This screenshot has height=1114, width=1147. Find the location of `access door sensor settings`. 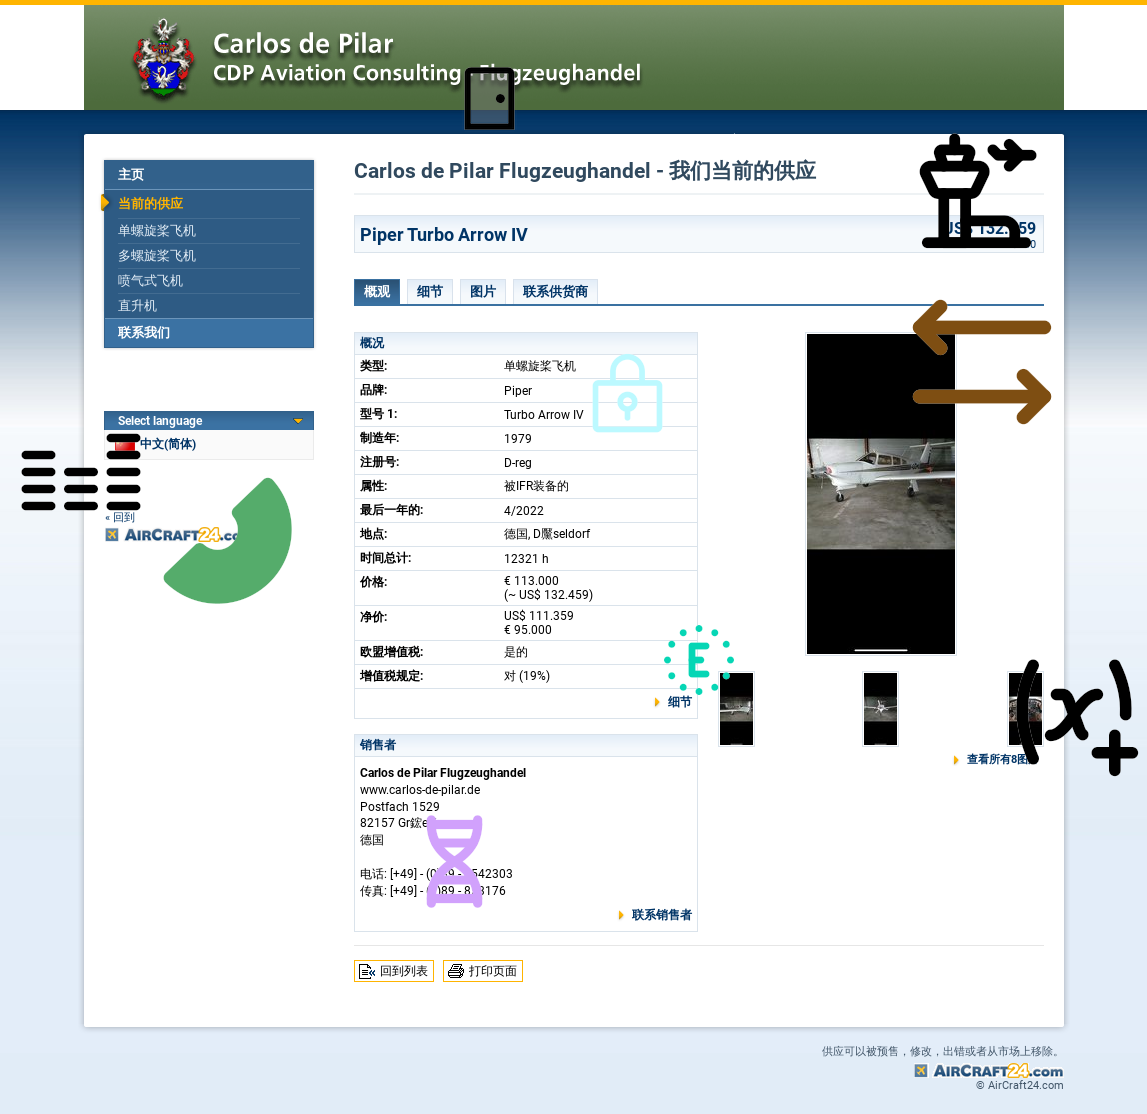

access door sensor settings is located at coordinates (489, 98).